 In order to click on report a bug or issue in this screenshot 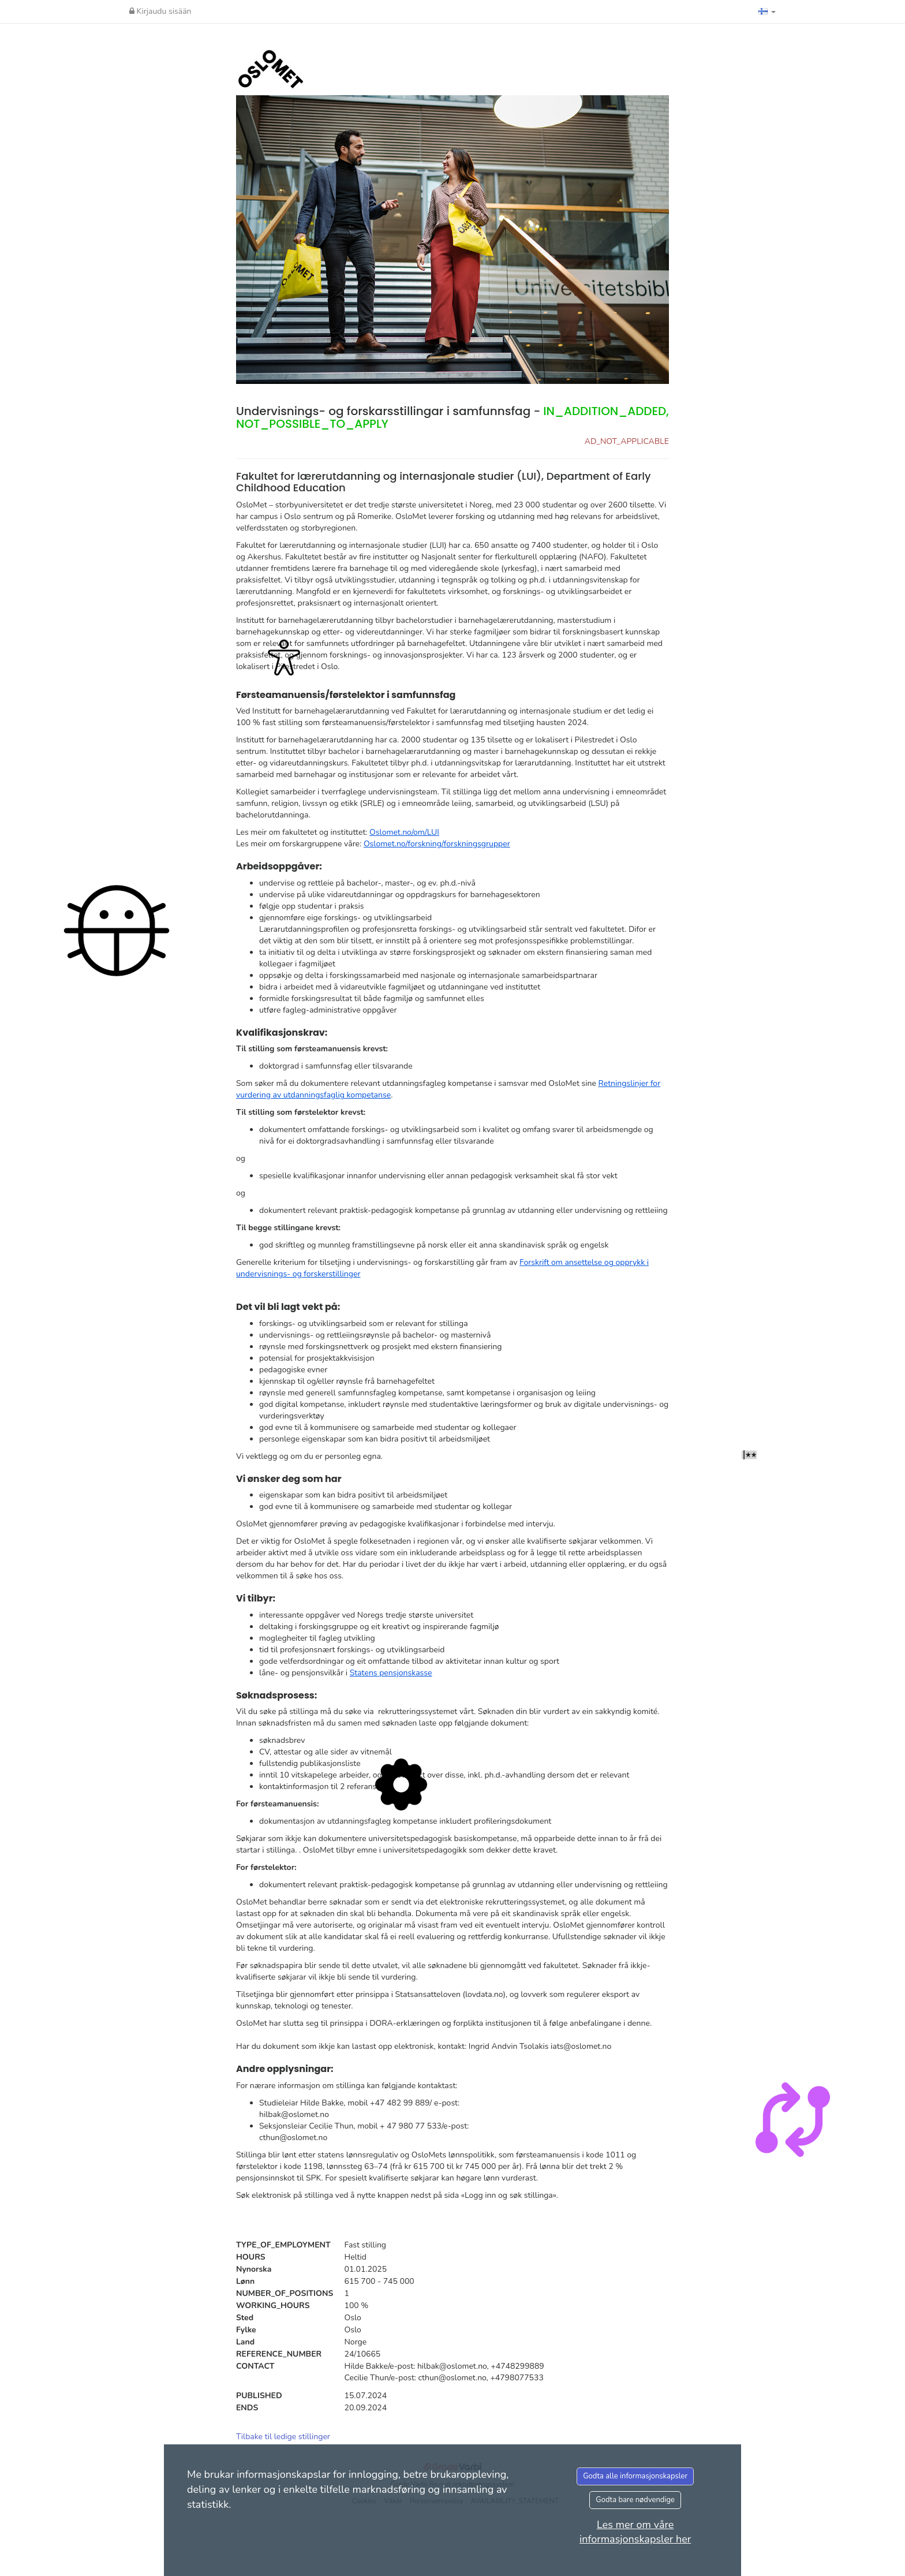, I will do `click(117, 931)`.